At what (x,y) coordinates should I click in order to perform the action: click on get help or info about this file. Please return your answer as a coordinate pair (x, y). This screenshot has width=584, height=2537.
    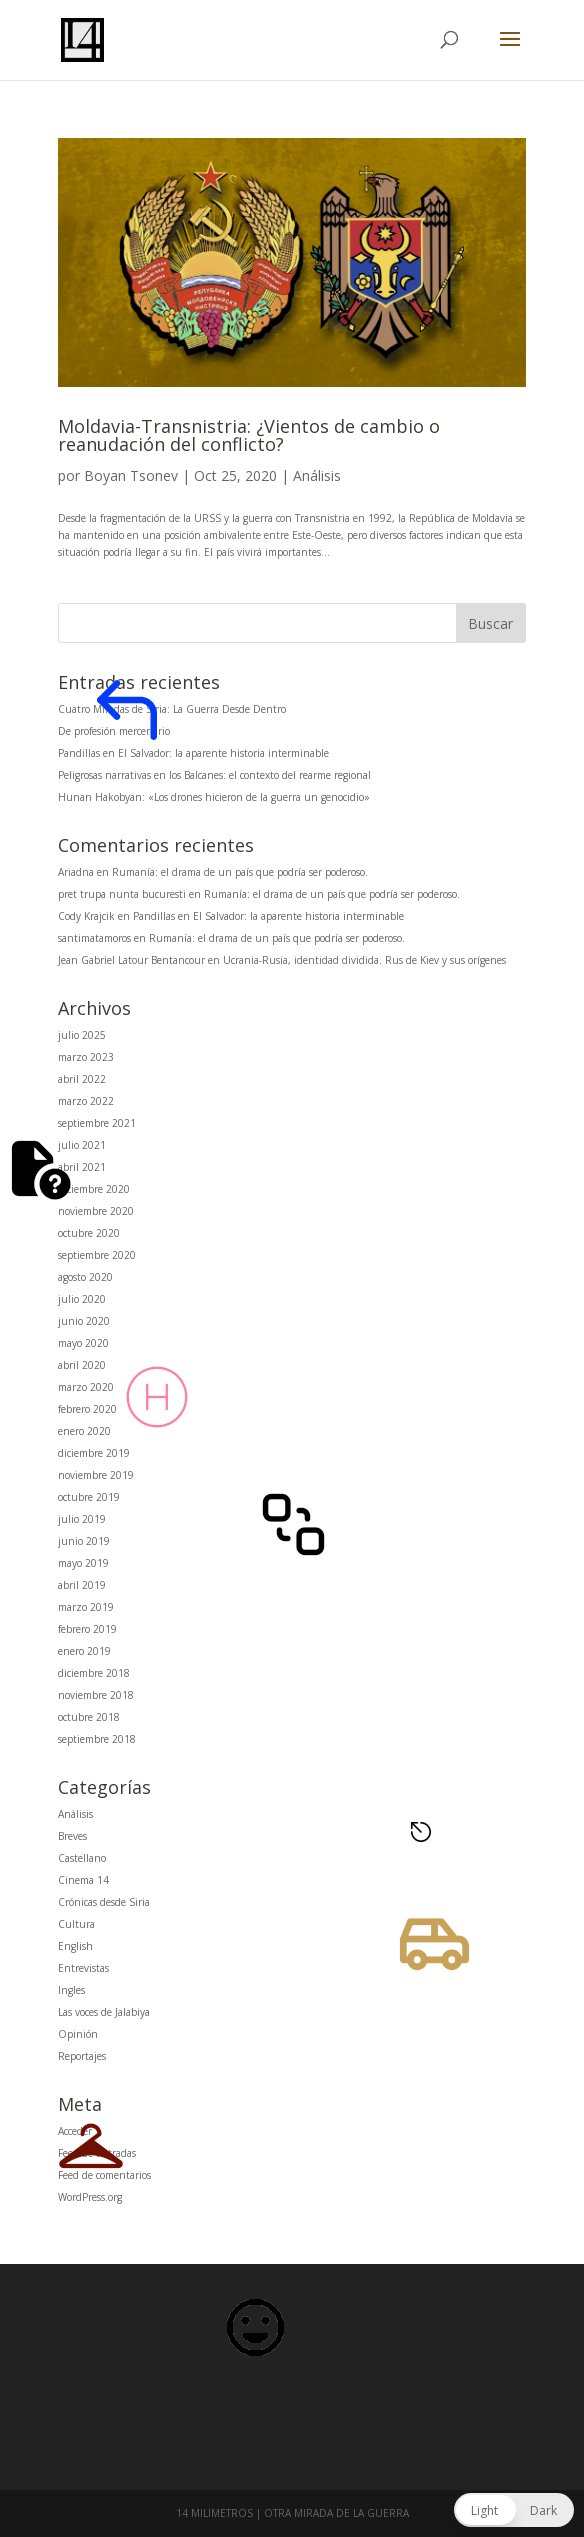
    Looking at the image, I should click on (39, 1168).